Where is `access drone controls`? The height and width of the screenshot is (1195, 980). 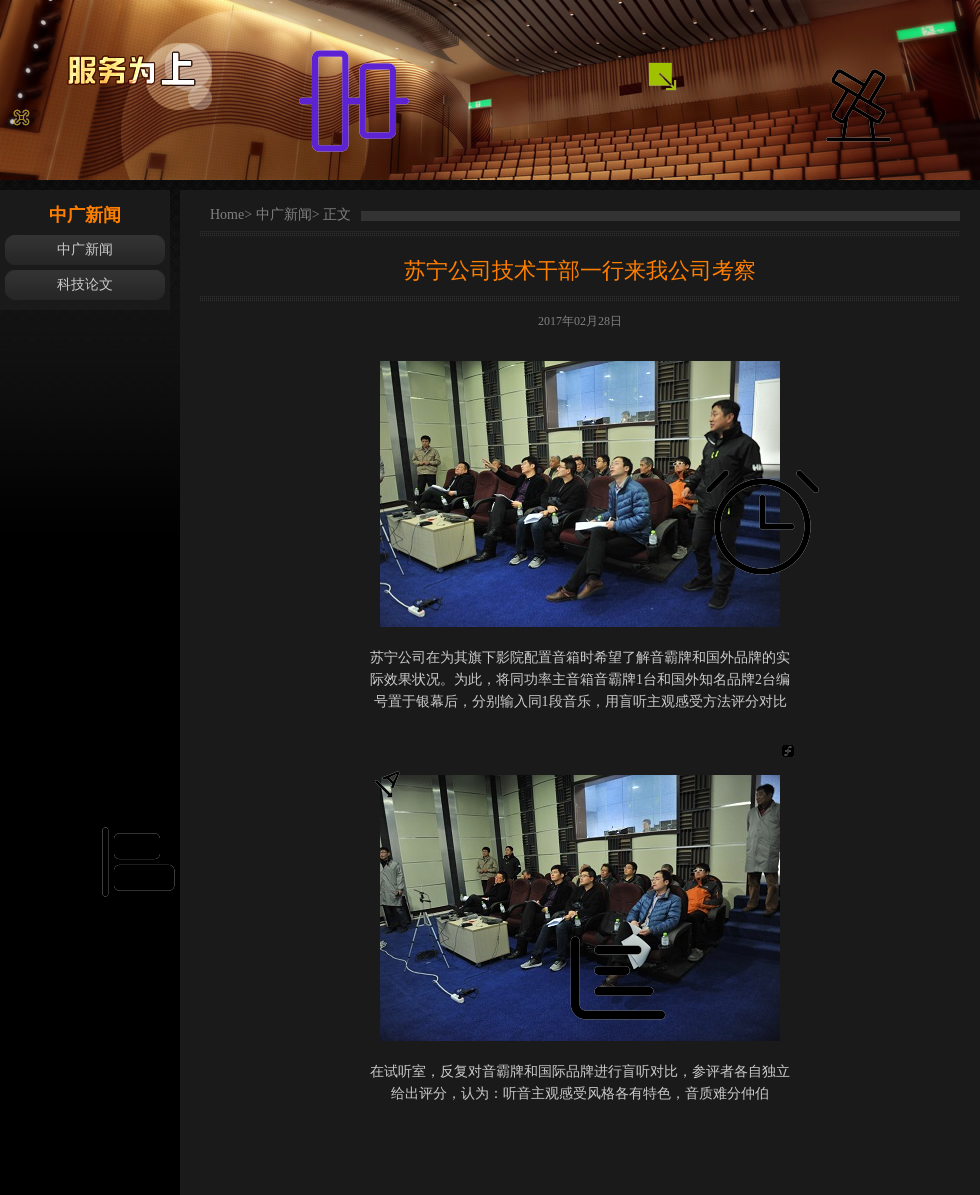
access drone controls is located at coordinates (21, 117).